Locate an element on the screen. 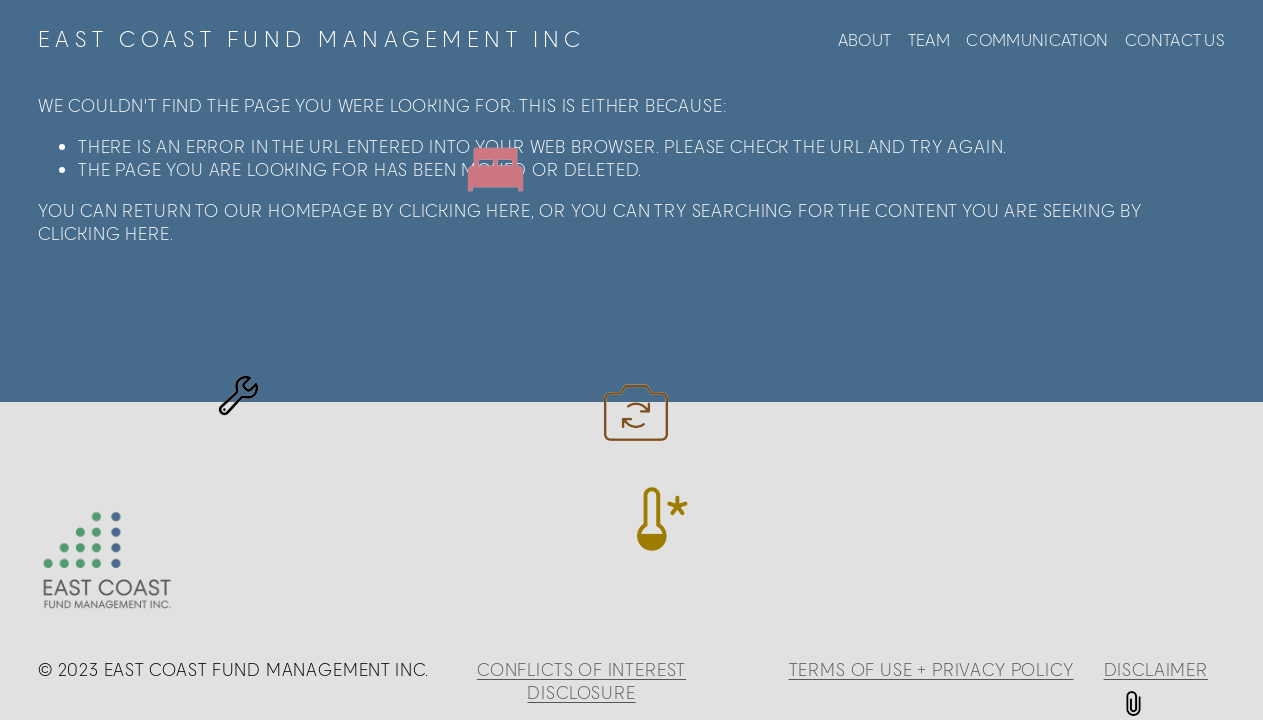 This screenshot has width=1263, height=720. attach a file to your message is located at coordinates (1133, 703).